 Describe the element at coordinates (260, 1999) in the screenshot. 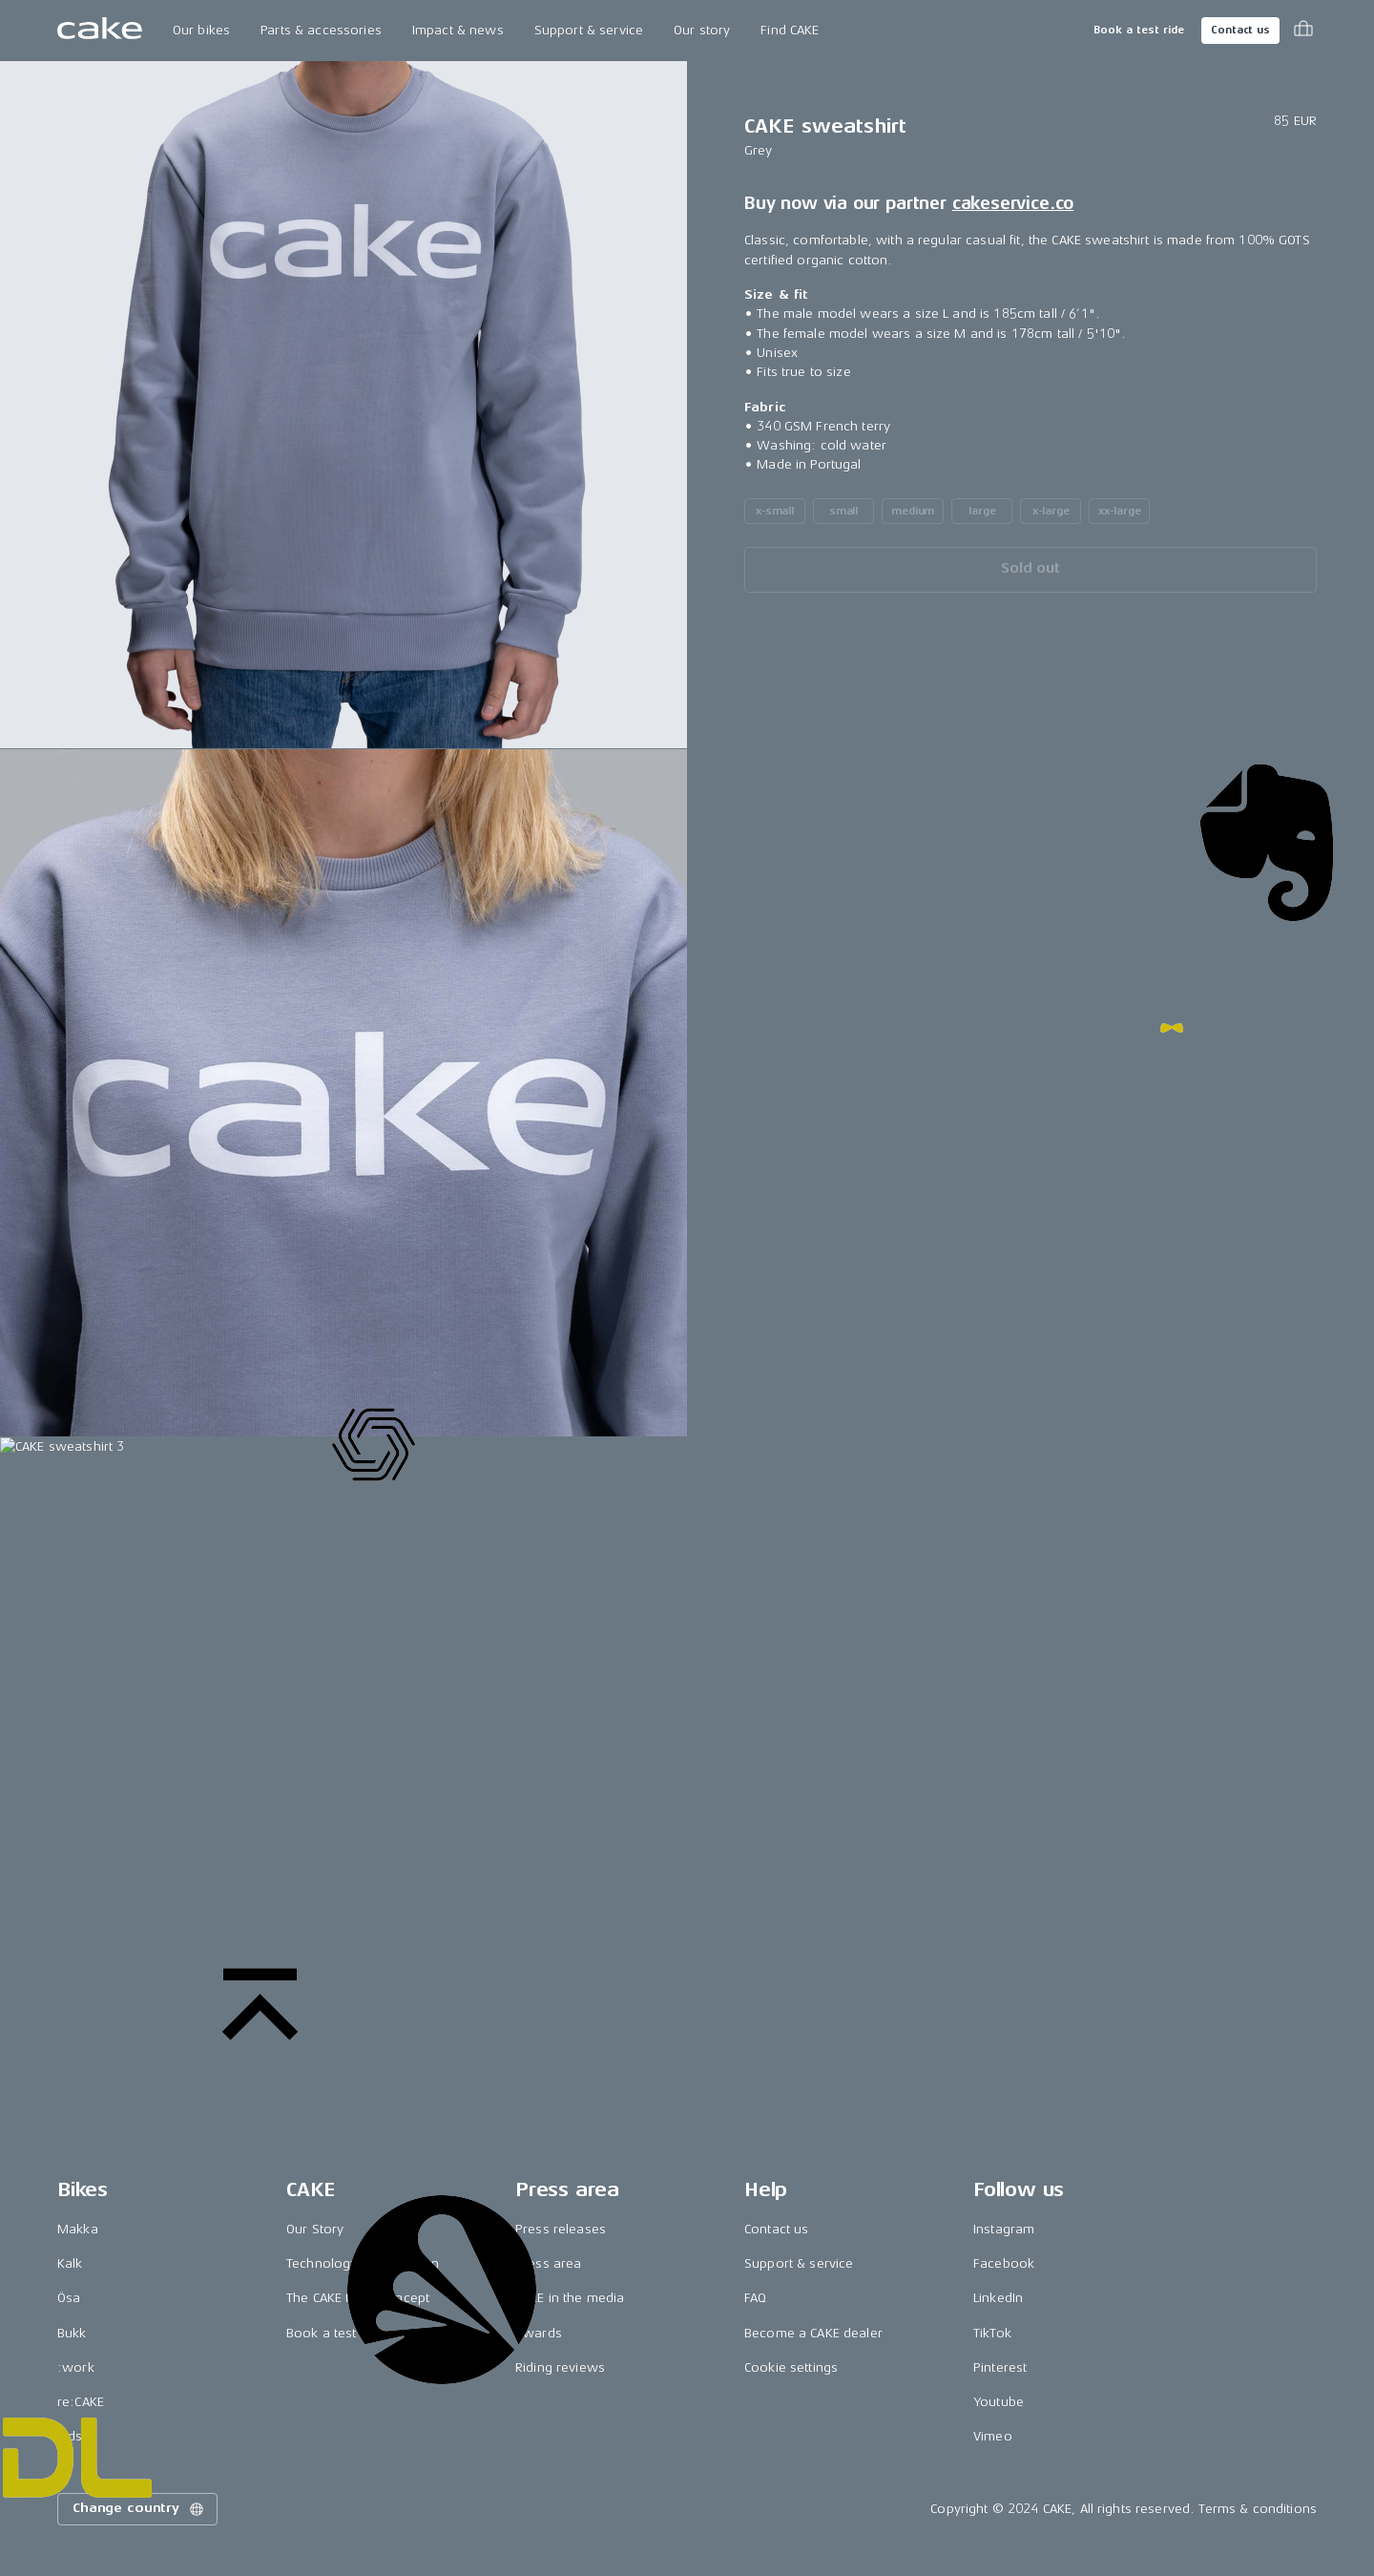

I see `skip to the top of a list or page` at that location.